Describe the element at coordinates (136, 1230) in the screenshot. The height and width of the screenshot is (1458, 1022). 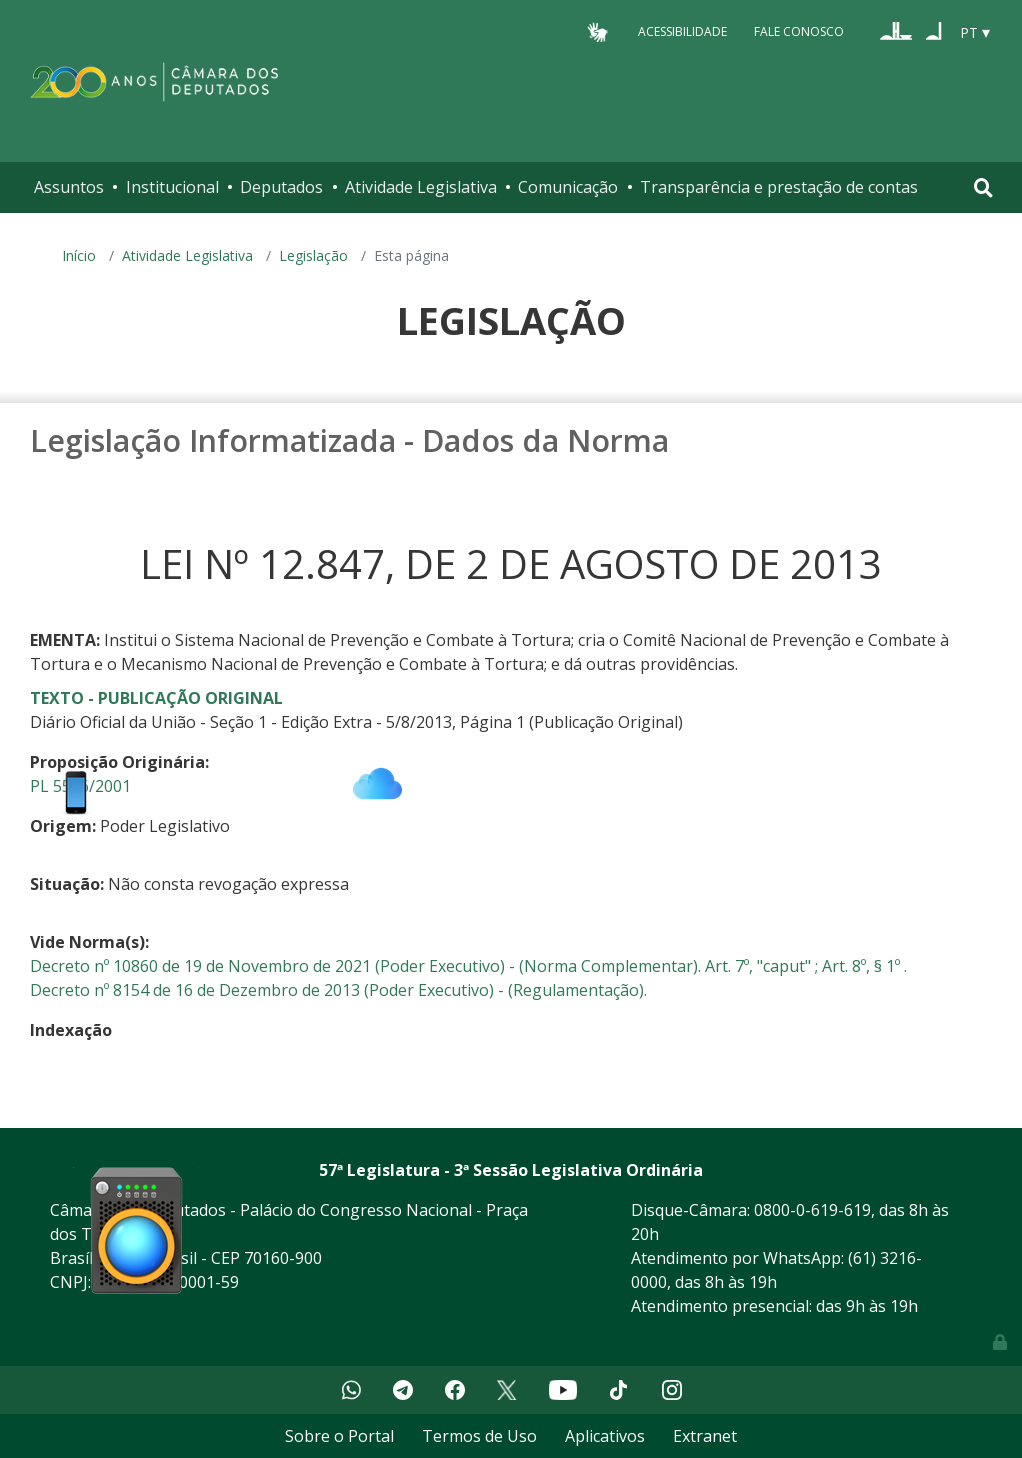
I see `indicates a non-RAID storage device or single drive` at that location.